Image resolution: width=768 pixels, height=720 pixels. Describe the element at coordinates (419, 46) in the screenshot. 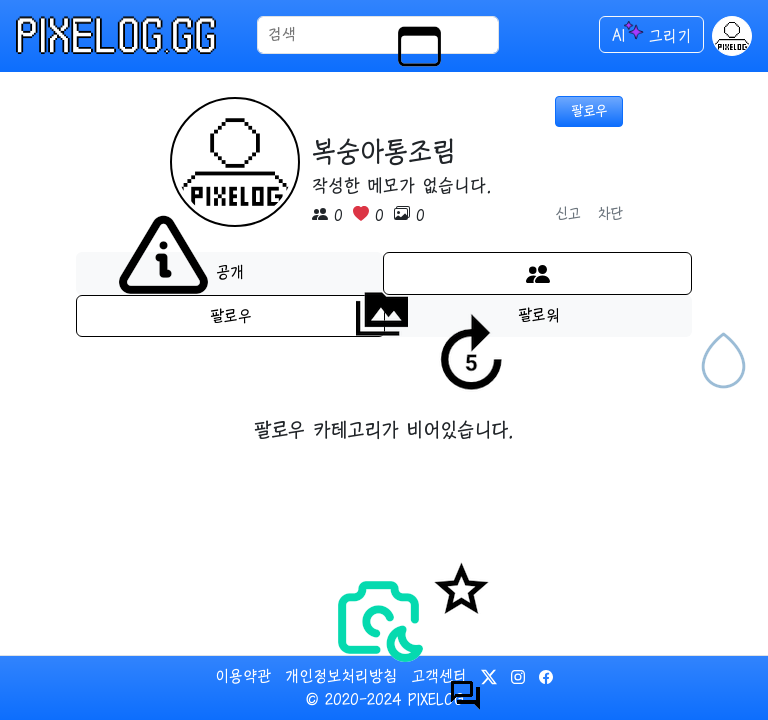

I see `open multiple browser windows` at that location.